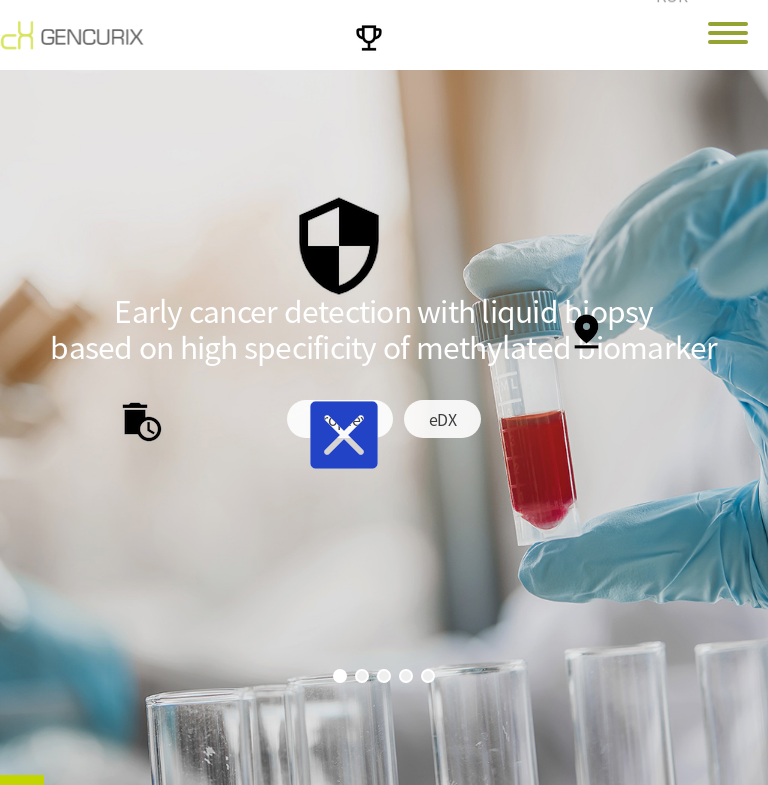 This screenshot has height=785, width=768. Describe the element at coordinates (142, 422) in the screenshot. I see `set items to automatically delete after a time period` at that location.